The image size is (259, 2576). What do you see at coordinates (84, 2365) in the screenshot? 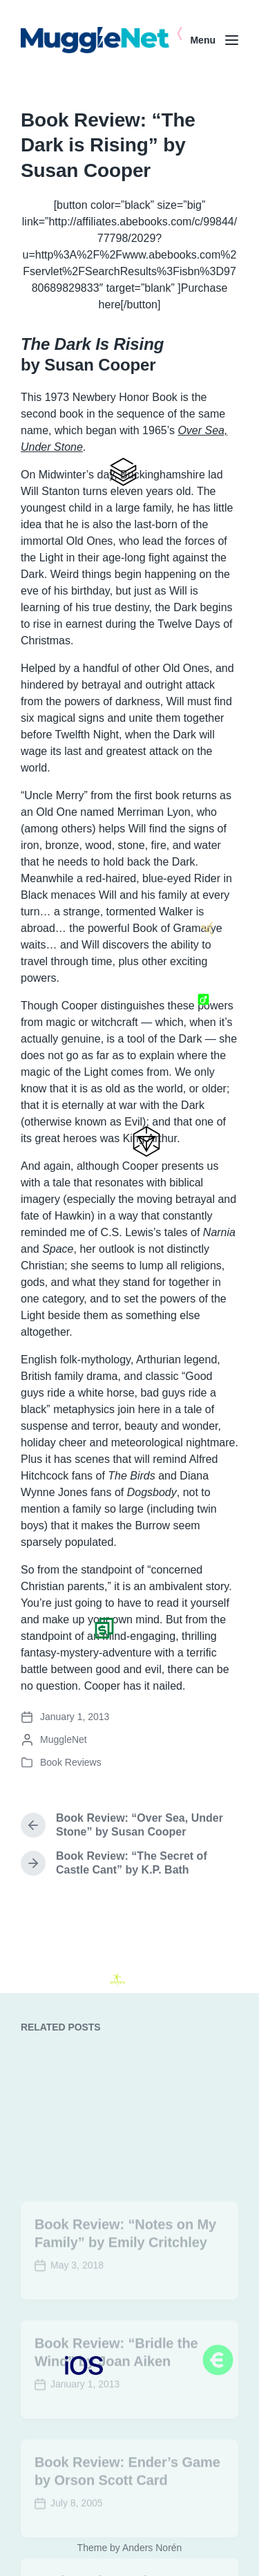
I see `indicates iOS platform compatibility` at bounding box center [84, 2365].